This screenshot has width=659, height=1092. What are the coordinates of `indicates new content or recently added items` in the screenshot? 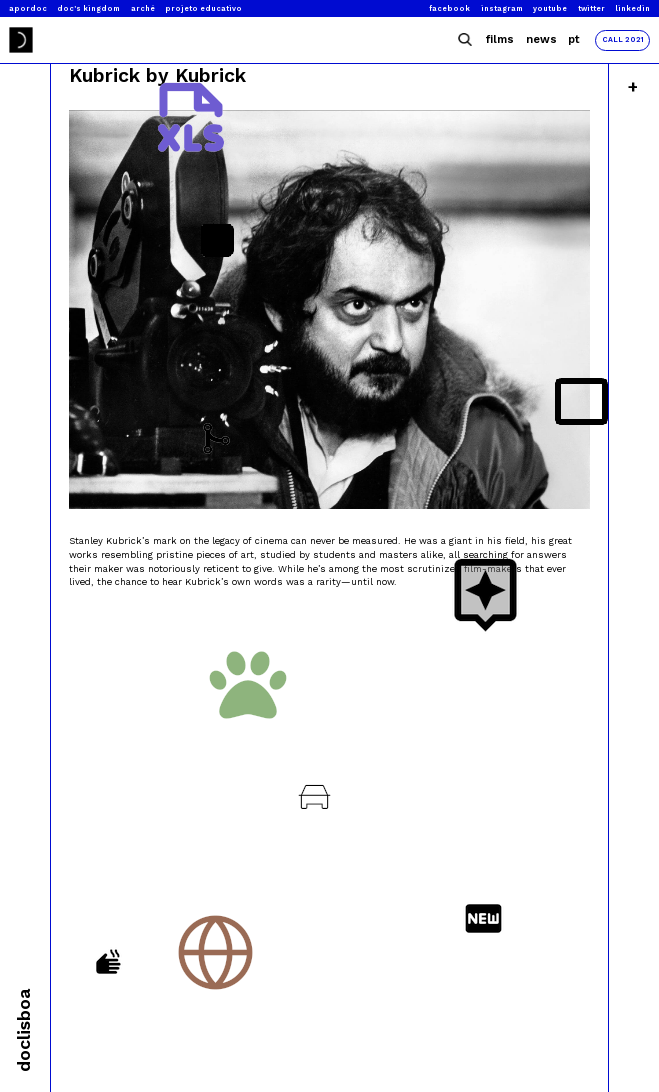 It's located at (483, 918).